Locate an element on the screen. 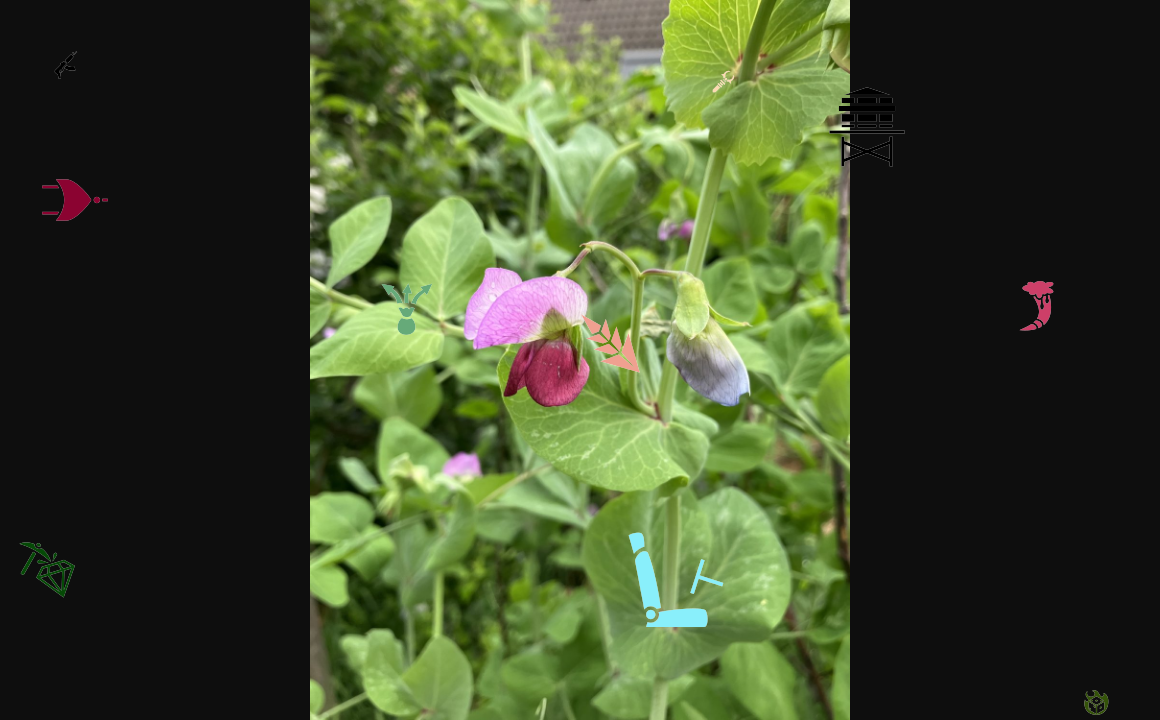  track your expenses is located at coordinates (407, 309).